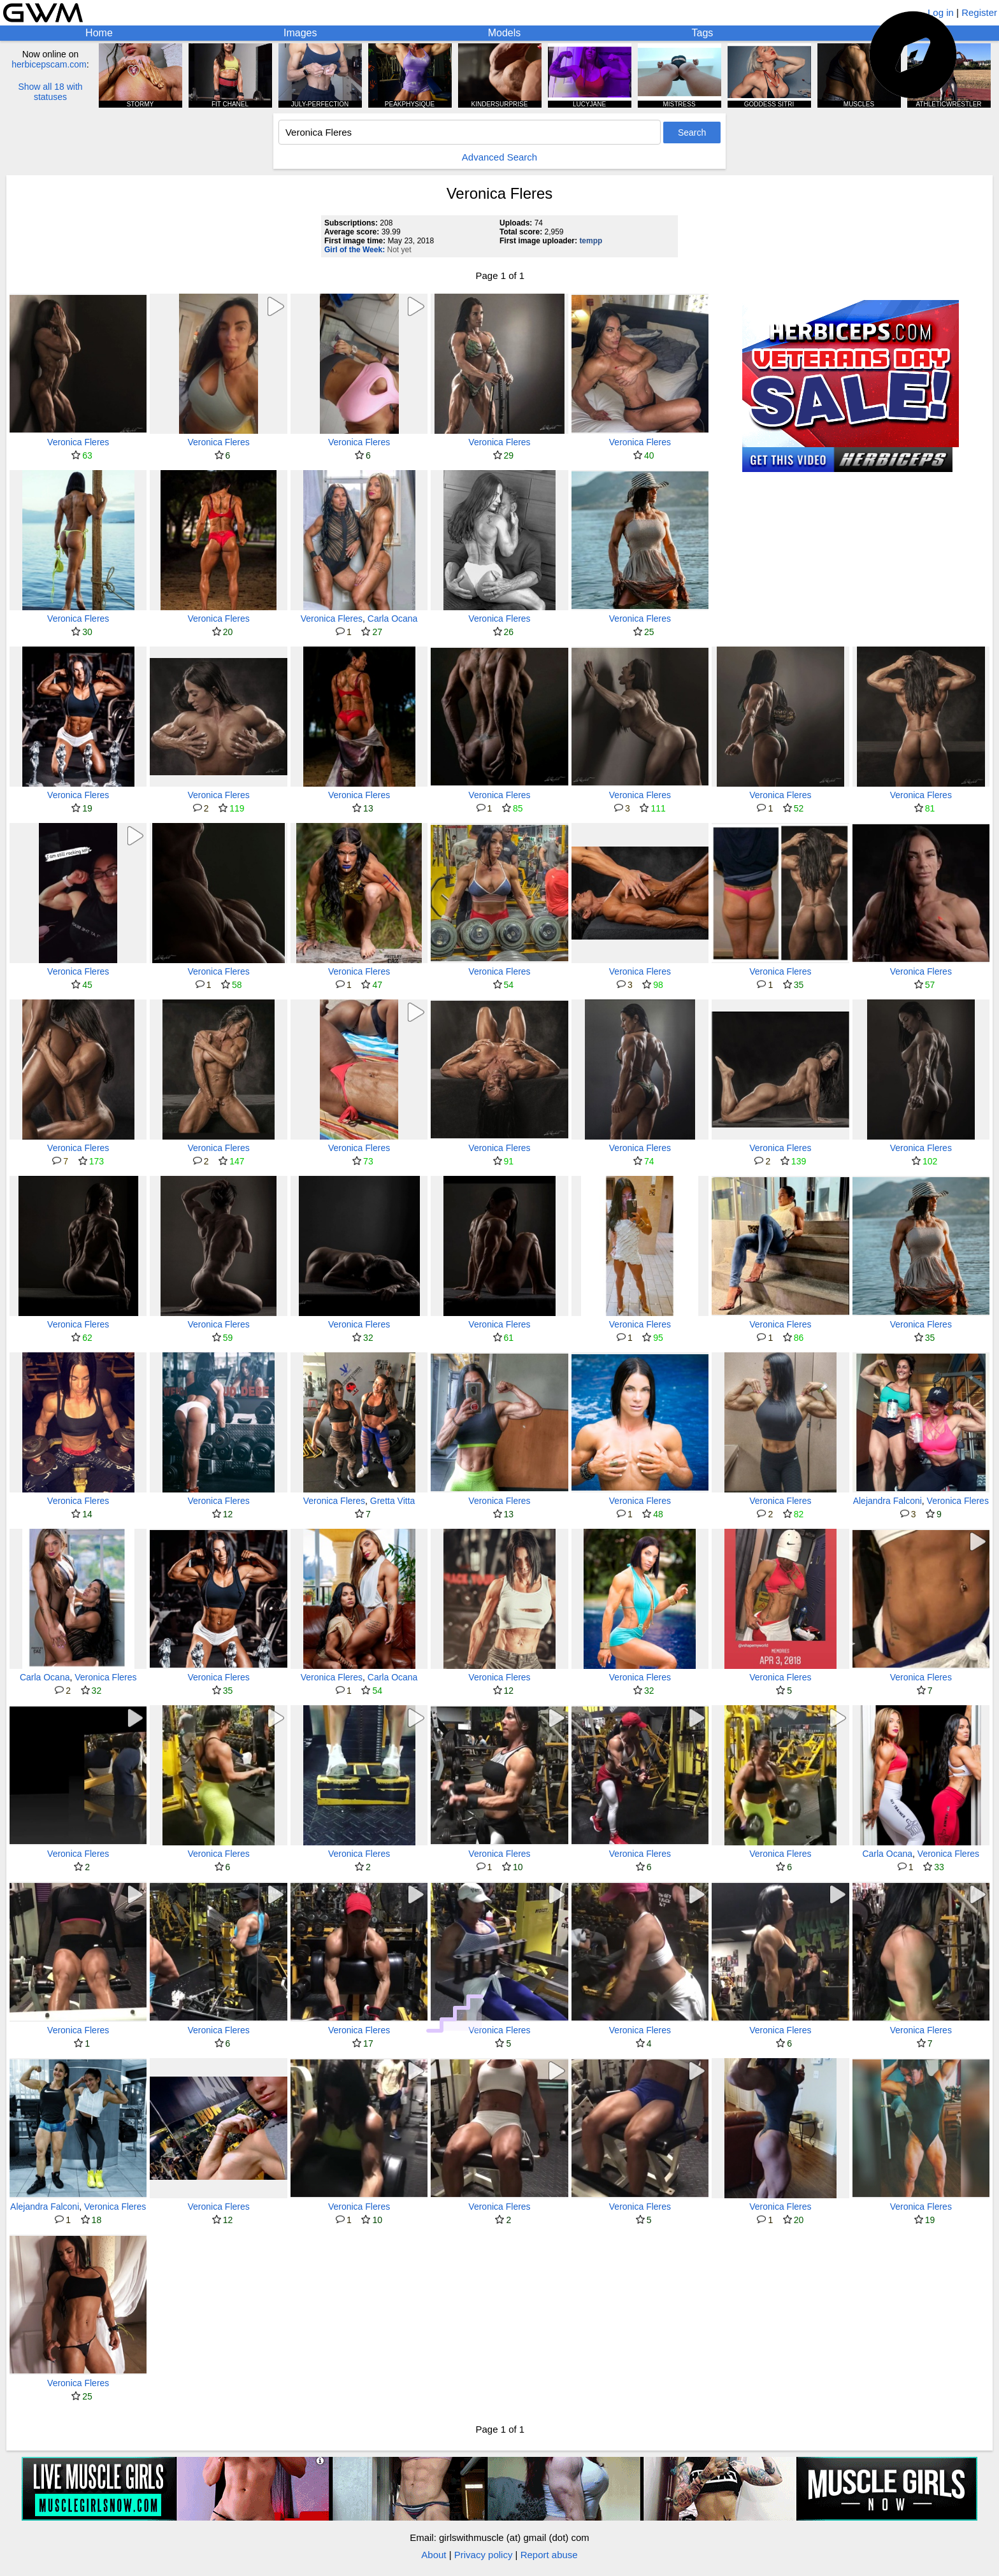 Image resolution: width=999 pixels, height=2576 pixels. What do you see at coordinates (455, 2014) in the screenshot?
I see `view step count or fitness progress` at bounding box center [455, 2014].